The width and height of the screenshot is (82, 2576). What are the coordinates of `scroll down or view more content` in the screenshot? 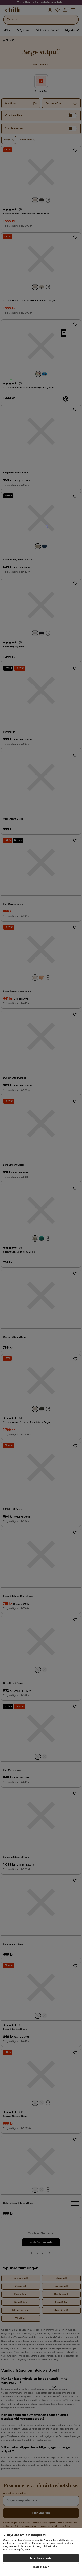 It's located at (54, 2386).